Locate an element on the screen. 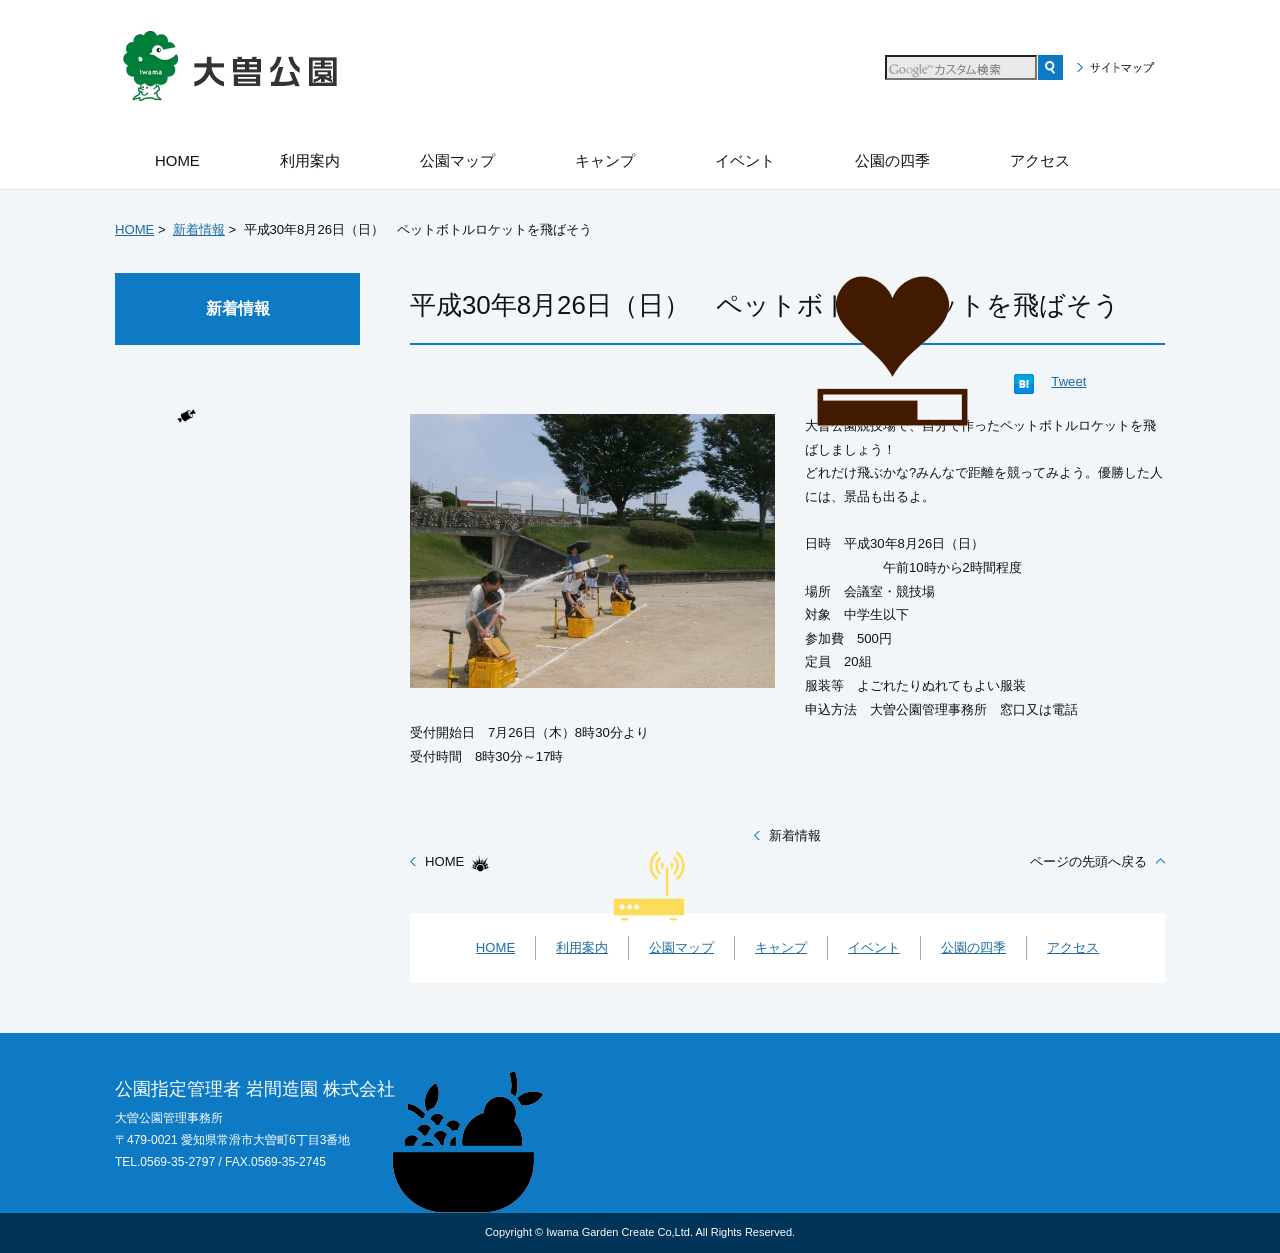 Image resolution: width=1280 pixels, height=1253 pixels. access wifi router settings is located at coordinates (649, 885).